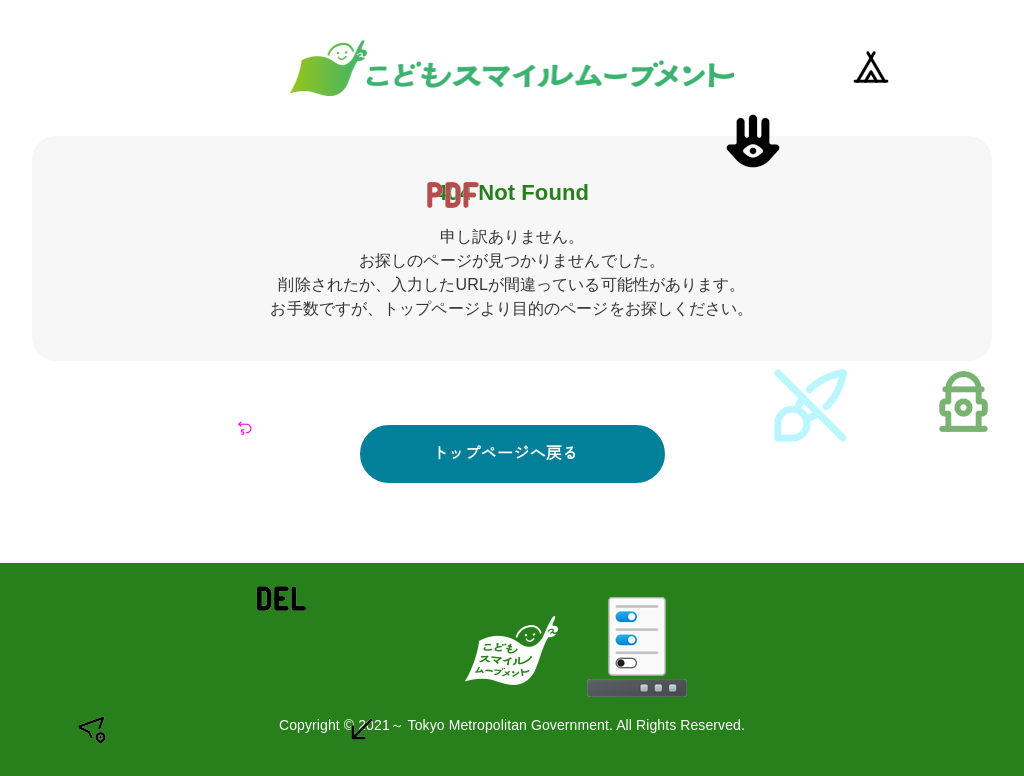  Describe the element at coordinates (810, 405) in the screenshot. I see `disable brush tool` at that location.